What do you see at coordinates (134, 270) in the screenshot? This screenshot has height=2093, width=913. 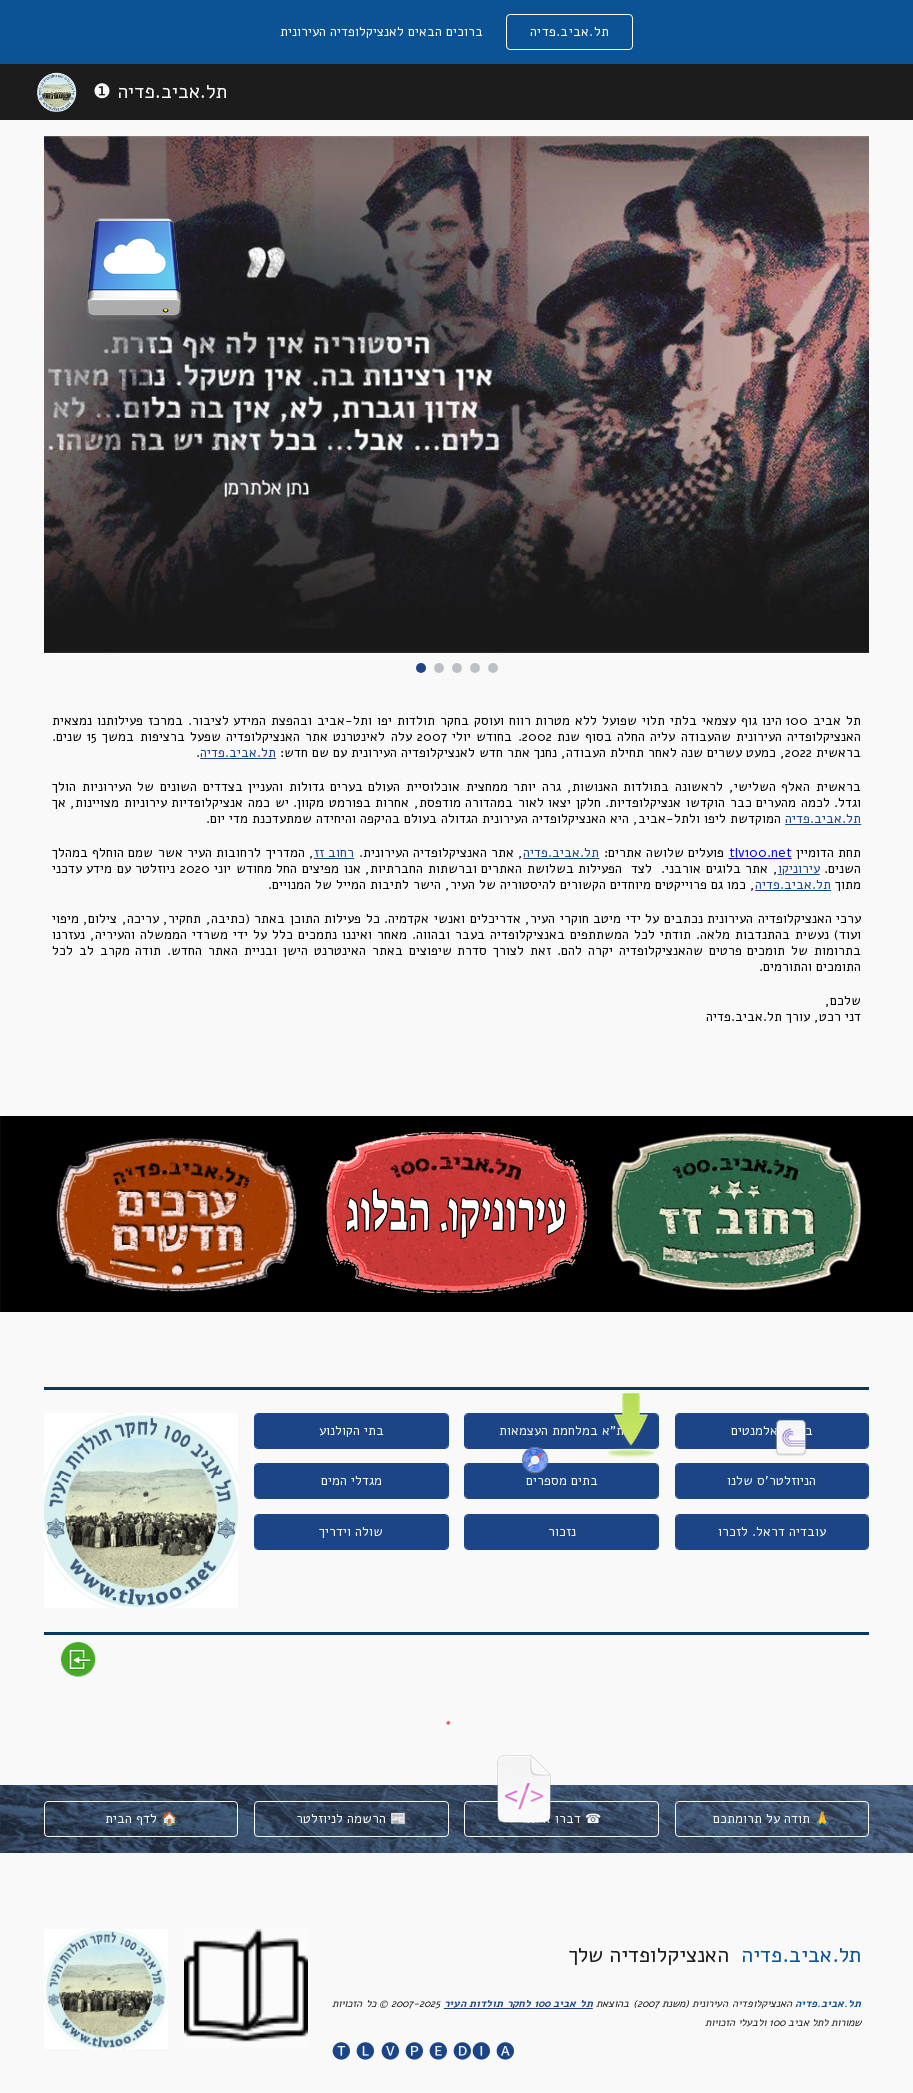 I see `access iDisk cloud storage` at bounding box center [134, 270].